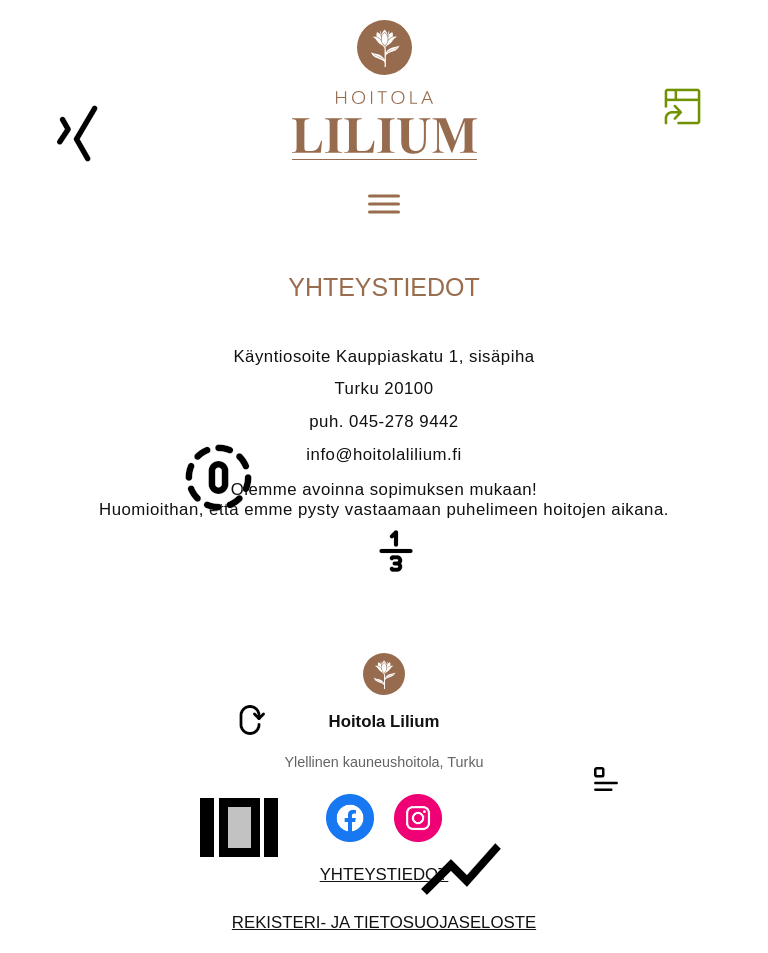 The image size is (768, 953). I want to click on add a caption to an image or media, so click(606, 779).